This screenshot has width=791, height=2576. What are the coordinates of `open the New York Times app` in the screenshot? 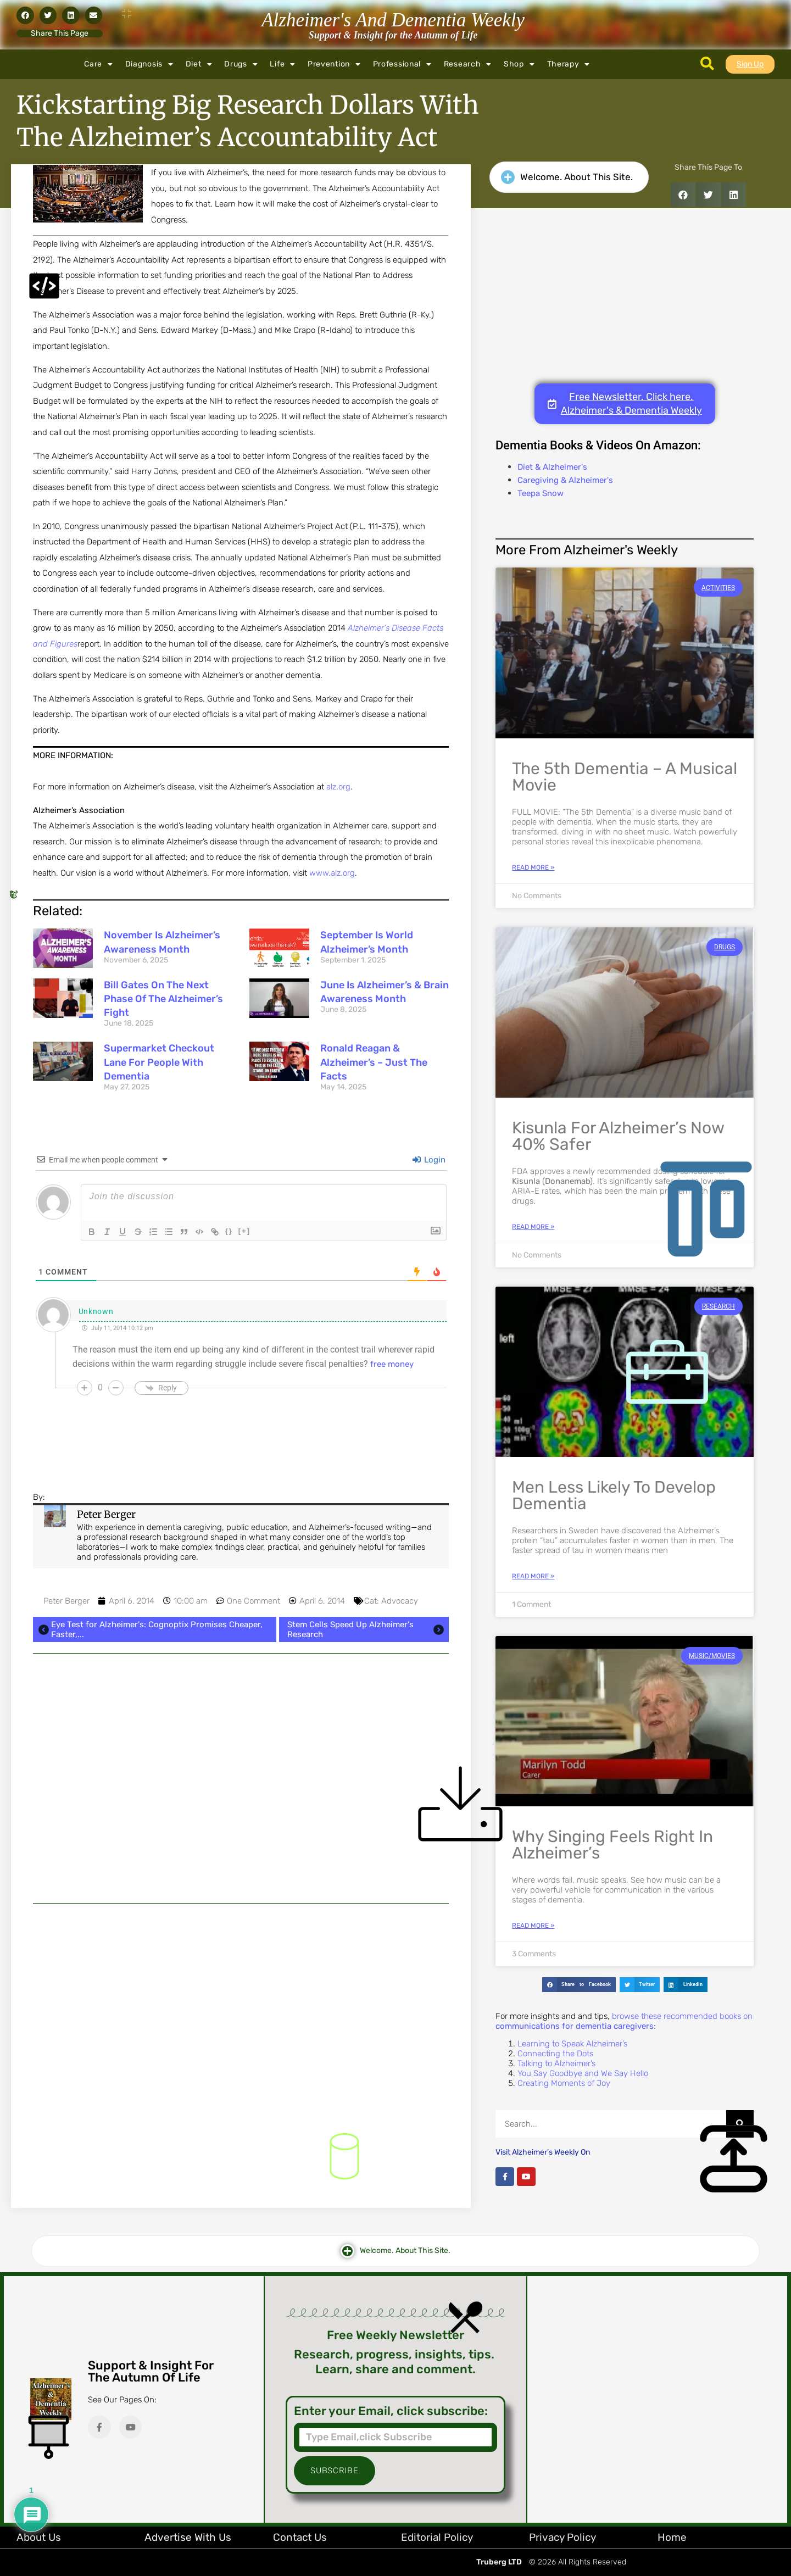 It's located at (14, 894).